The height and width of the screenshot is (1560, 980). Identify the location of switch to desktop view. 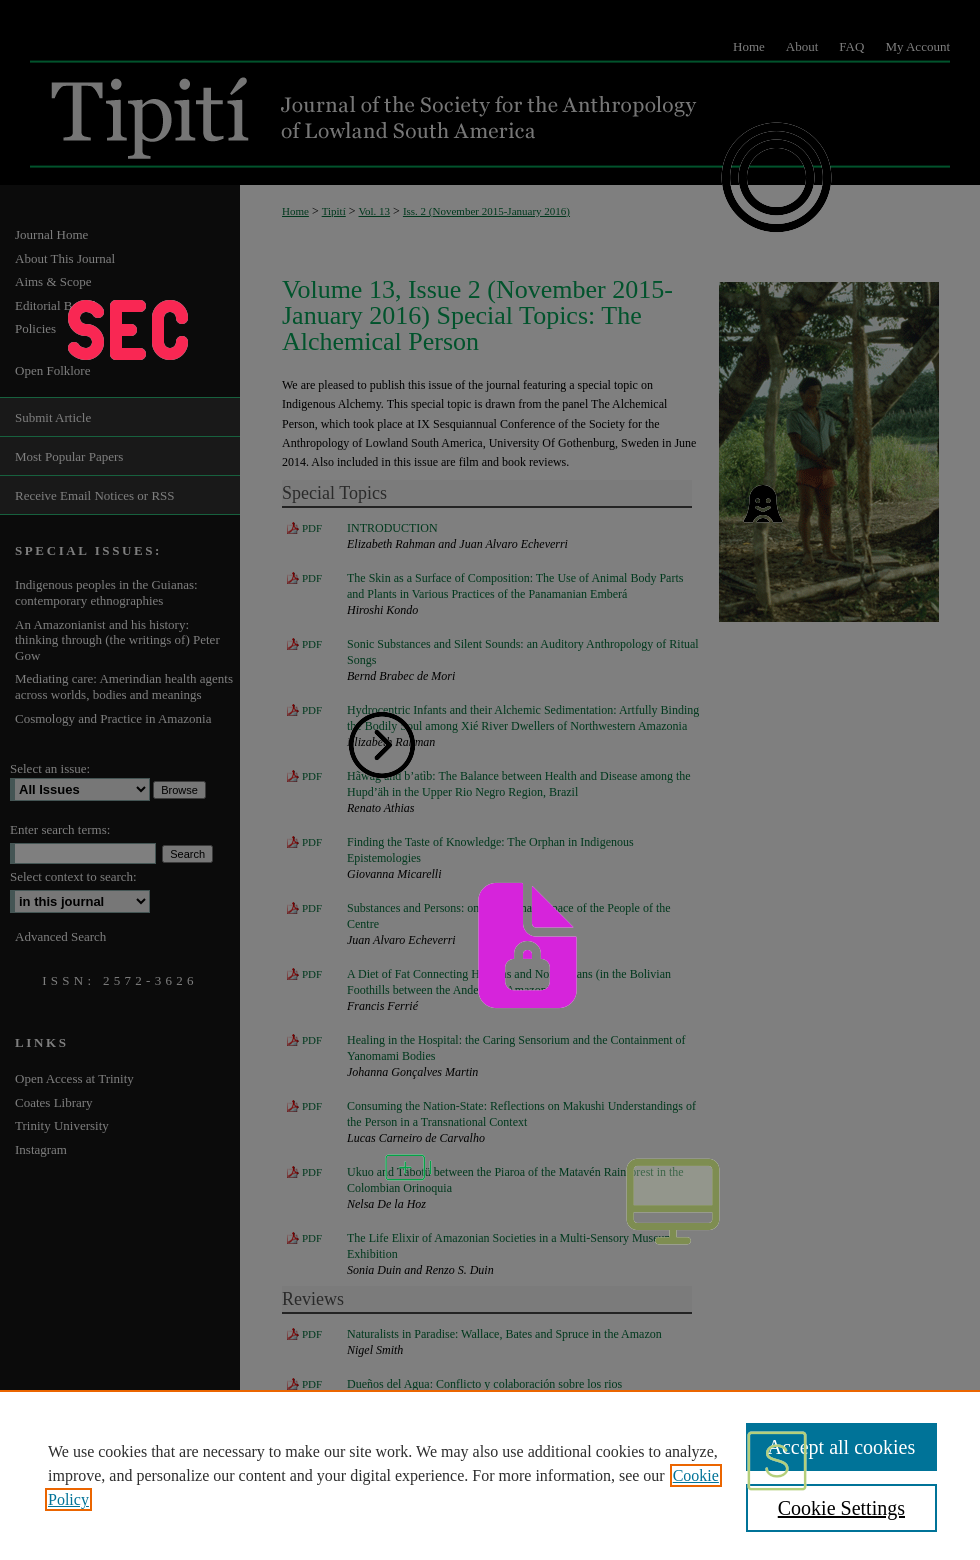
(673, 1198).